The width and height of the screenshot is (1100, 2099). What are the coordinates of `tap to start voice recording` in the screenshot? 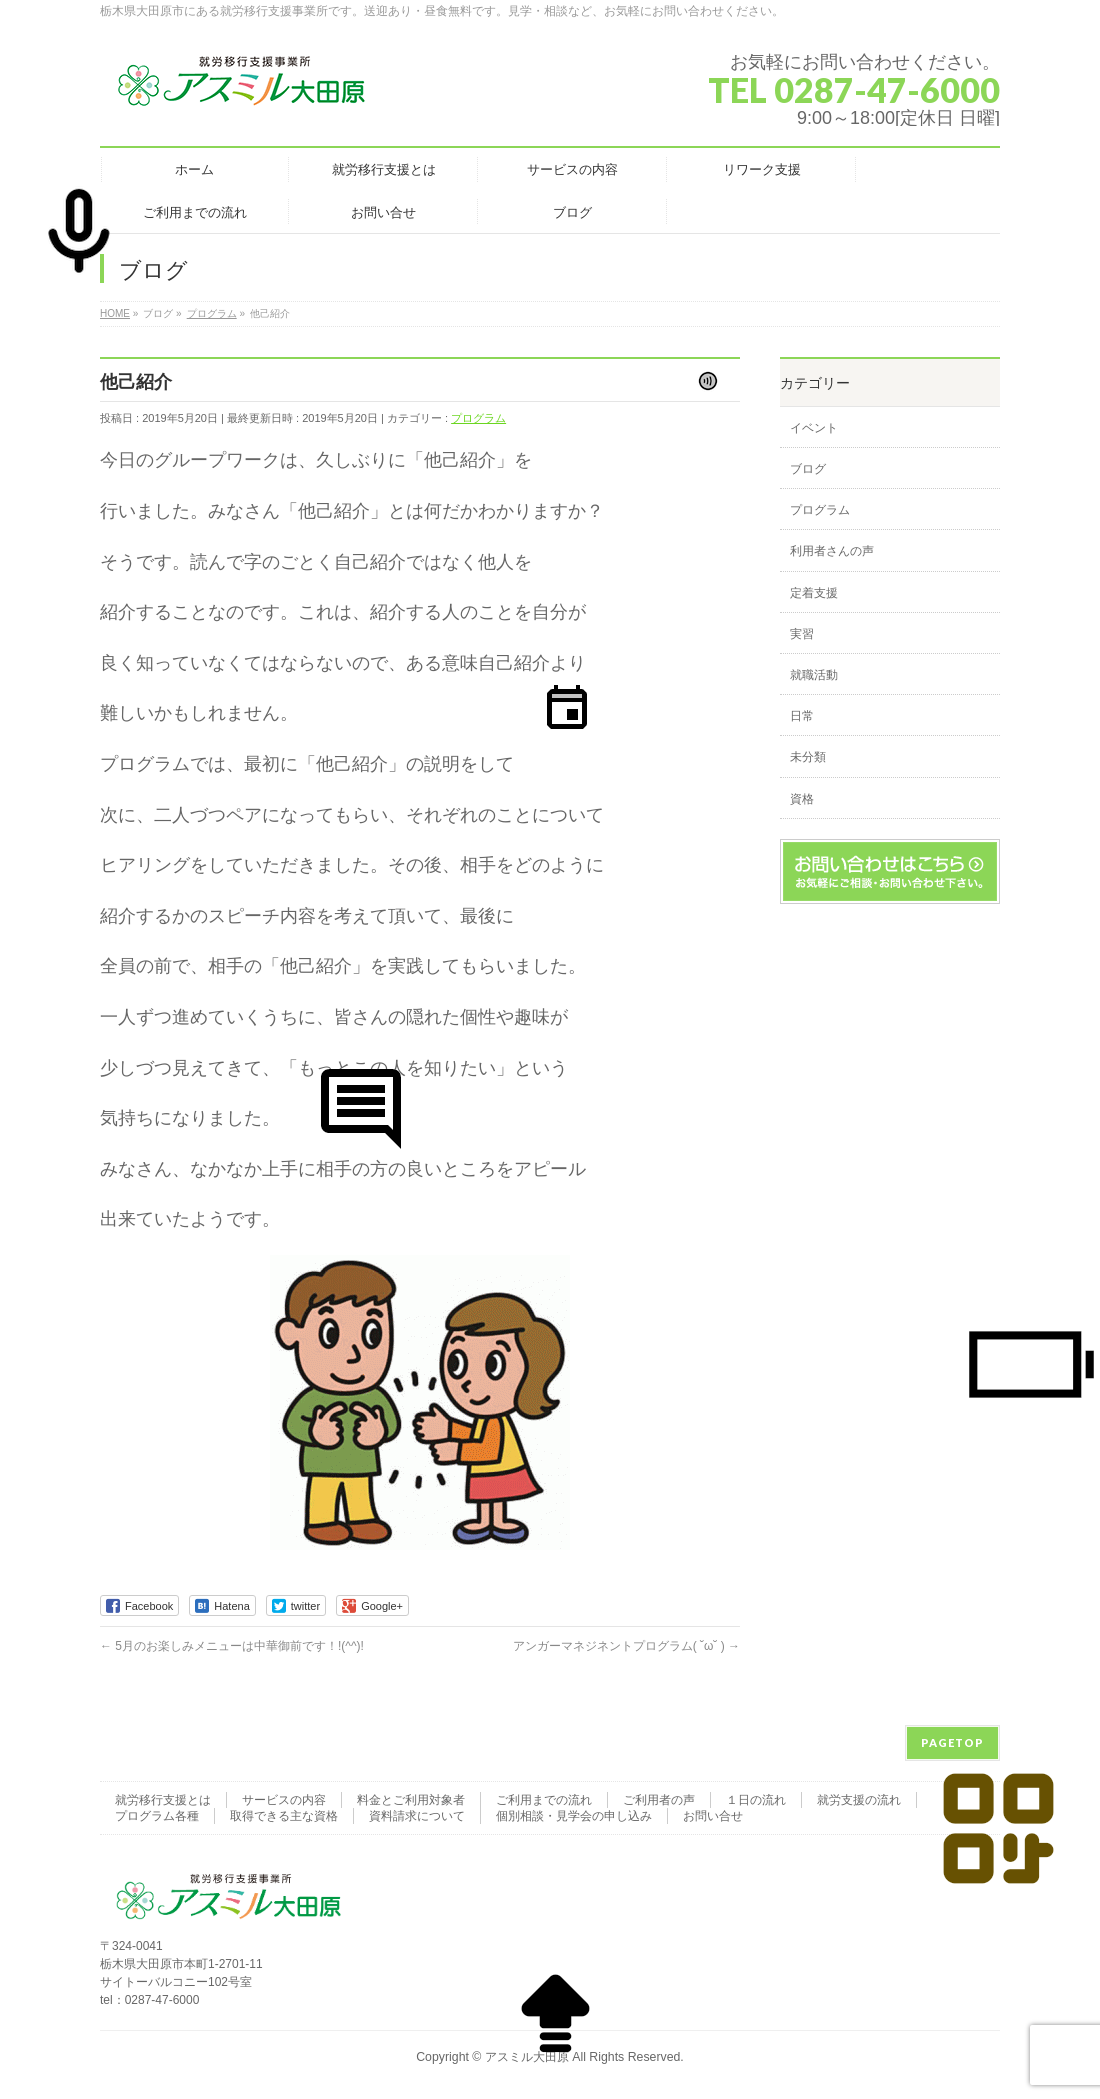 It's located at (79, 233).